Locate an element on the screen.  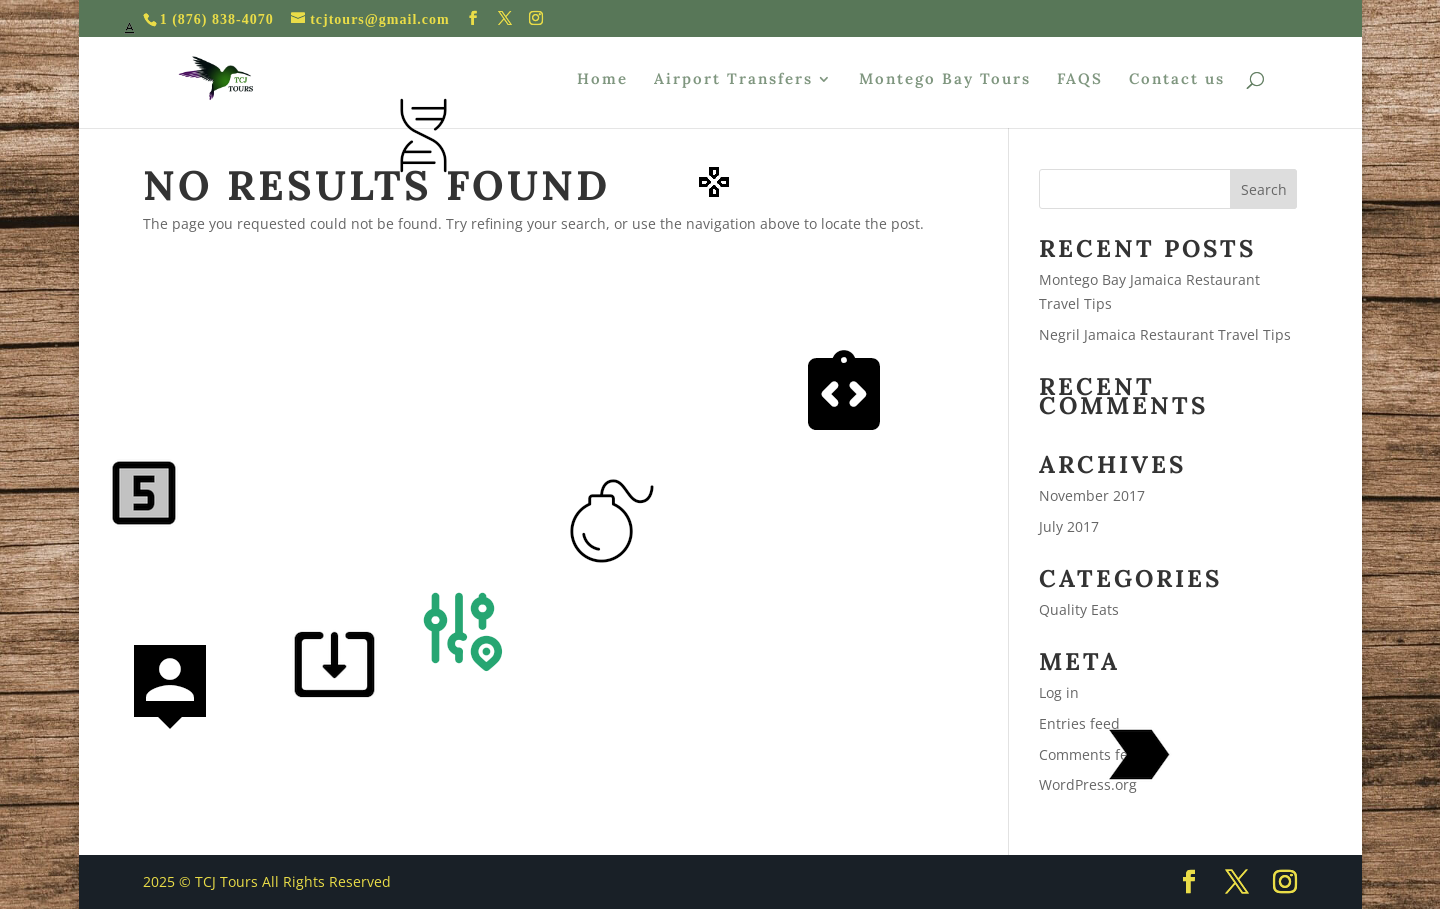
access gaming features or controls is located at coordinates (714, 182).